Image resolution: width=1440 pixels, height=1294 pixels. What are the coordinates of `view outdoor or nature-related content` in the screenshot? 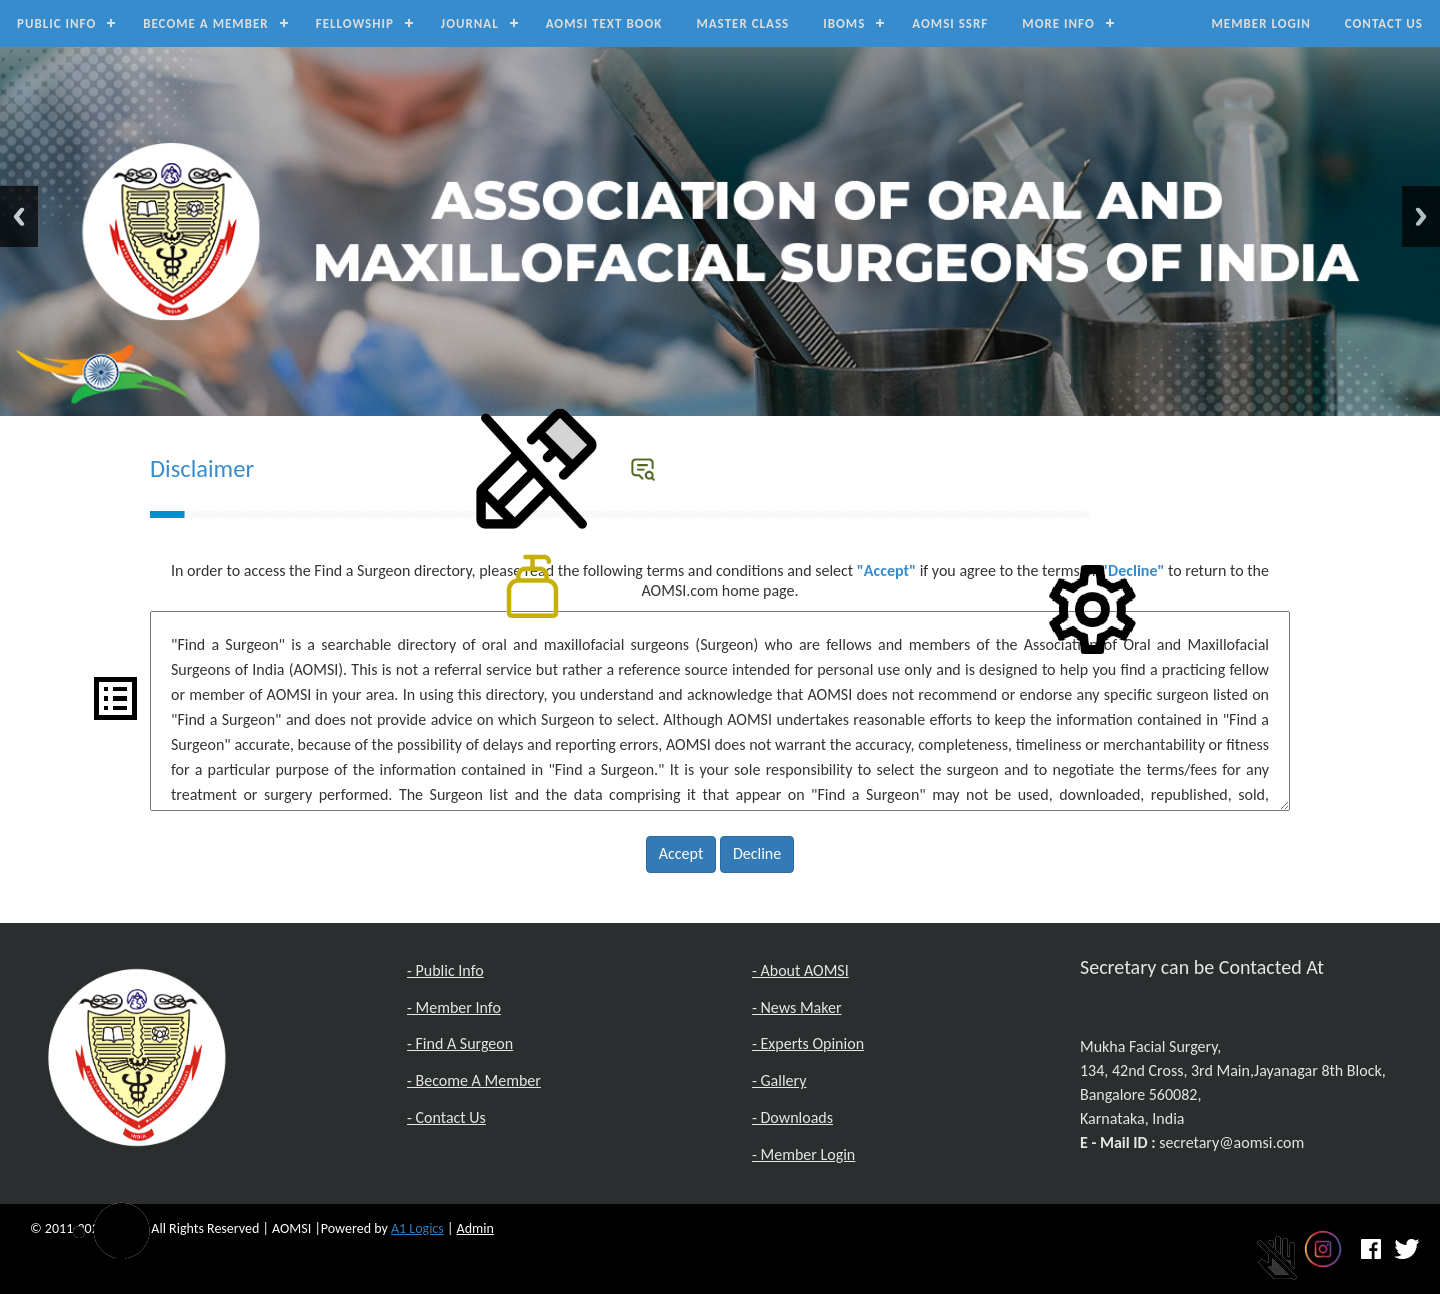 It's located at (109, 1242).